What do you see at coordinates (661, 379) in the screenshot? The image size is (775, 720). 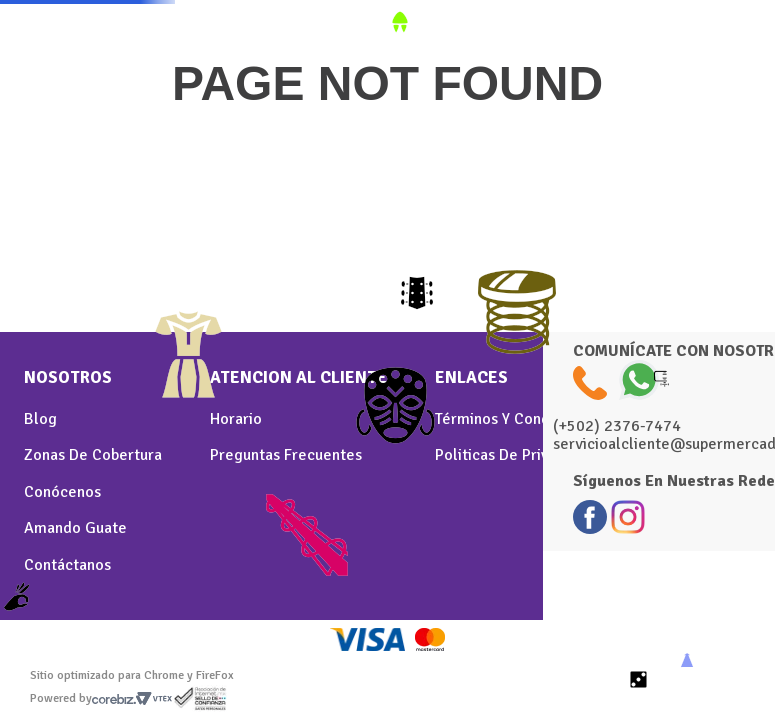 I see `clamp or secure an object in place` at bounding box center [661, 379].